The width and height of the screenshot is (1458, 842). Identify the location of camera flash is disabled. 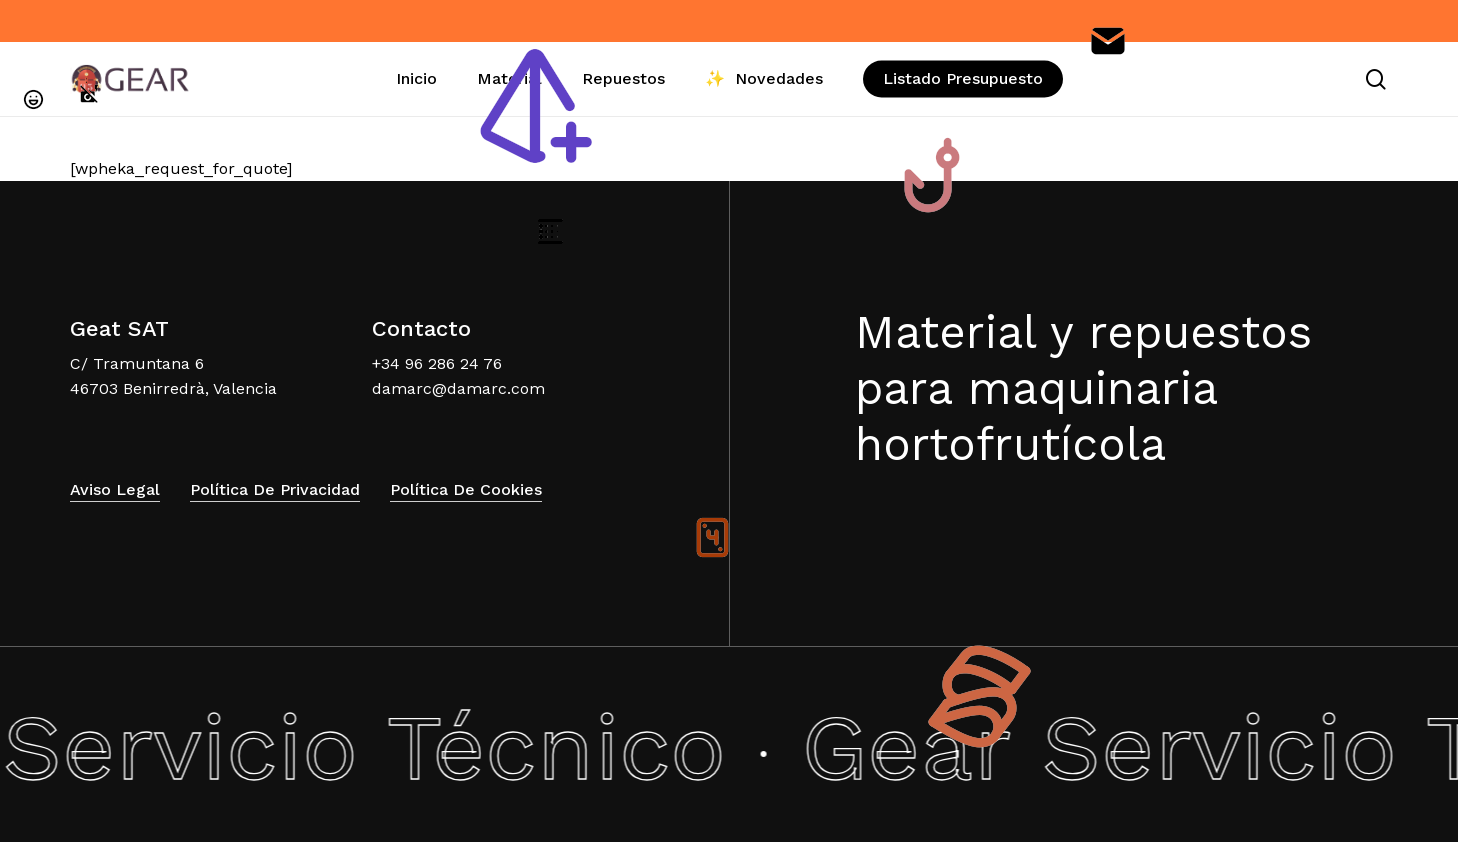
(89, 93).